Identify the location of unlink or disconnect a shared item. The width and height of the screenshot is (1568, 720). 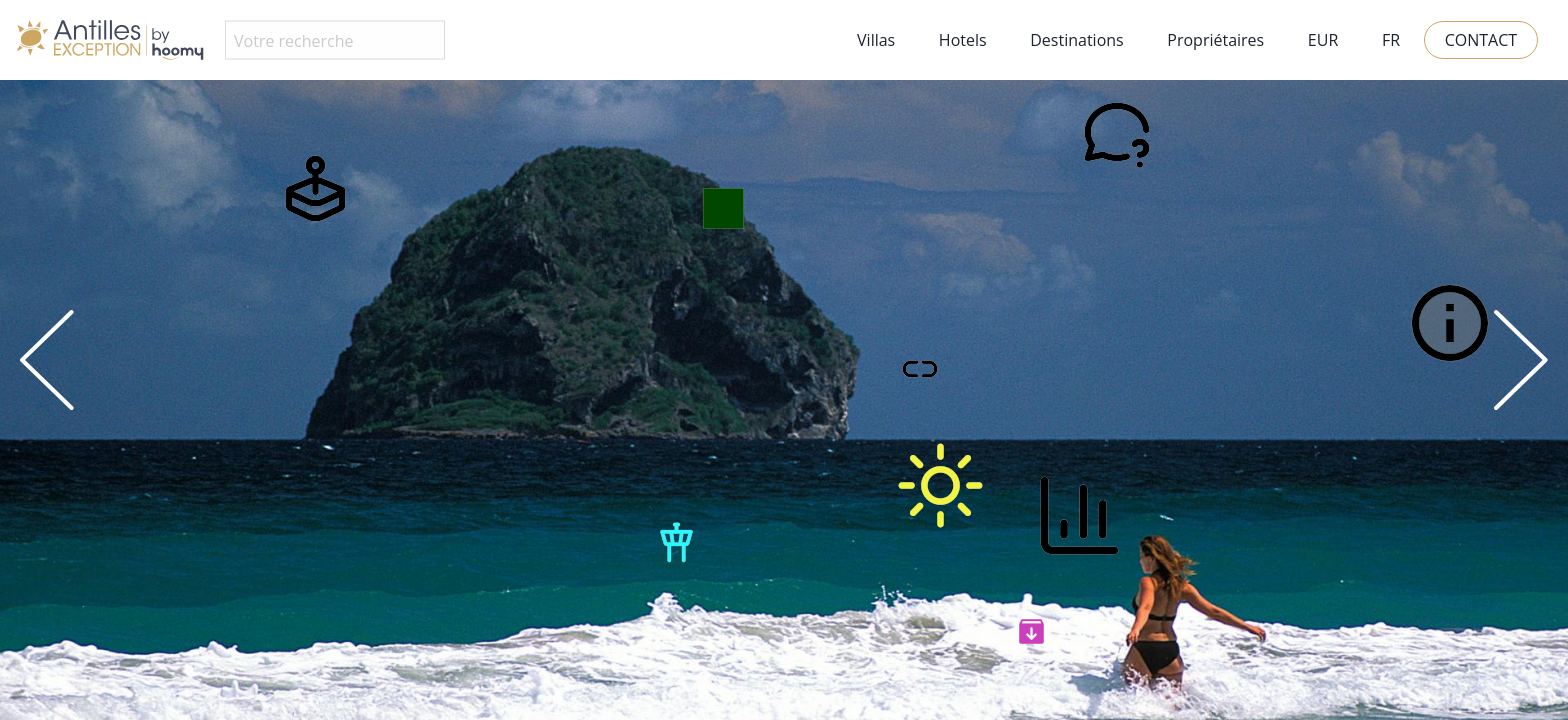
(920, 369).